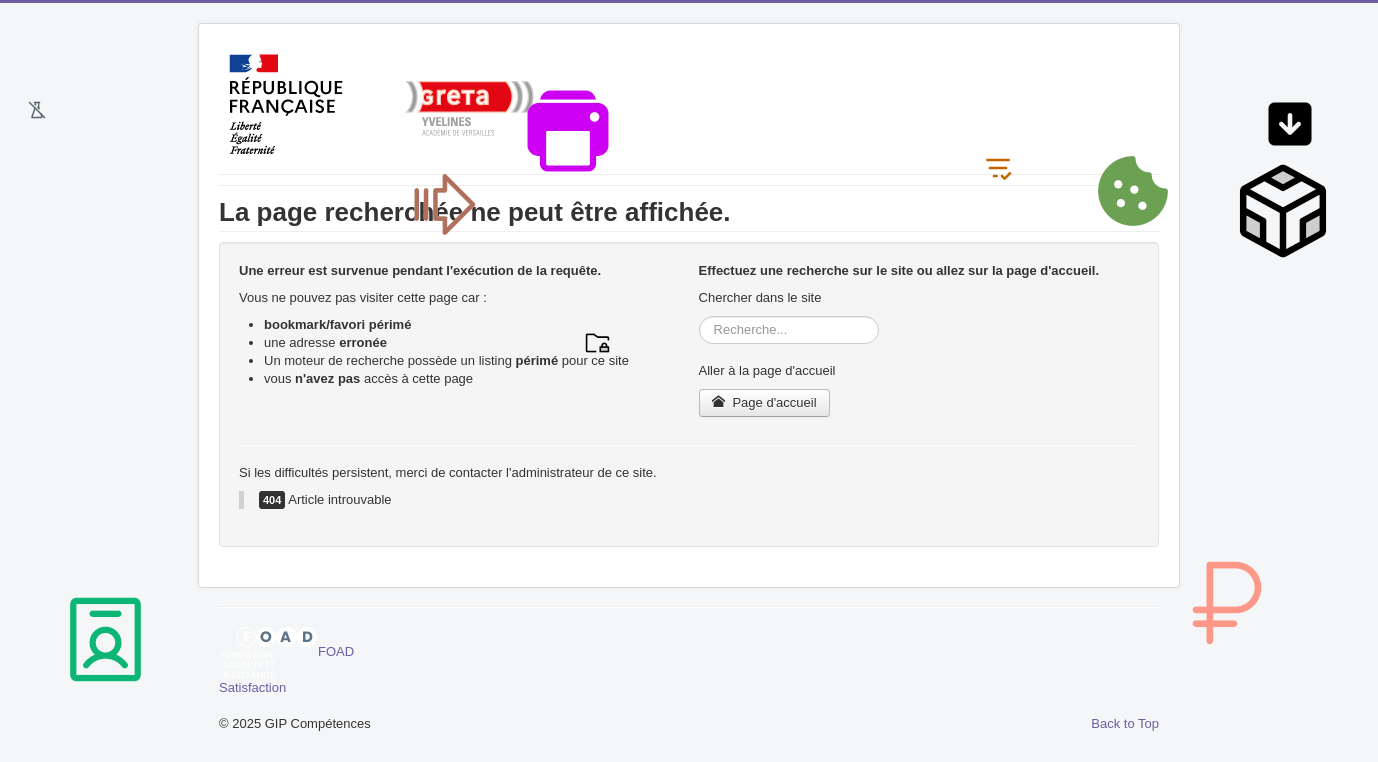  I want to click on view user profile or identity information, so click(105, 639).